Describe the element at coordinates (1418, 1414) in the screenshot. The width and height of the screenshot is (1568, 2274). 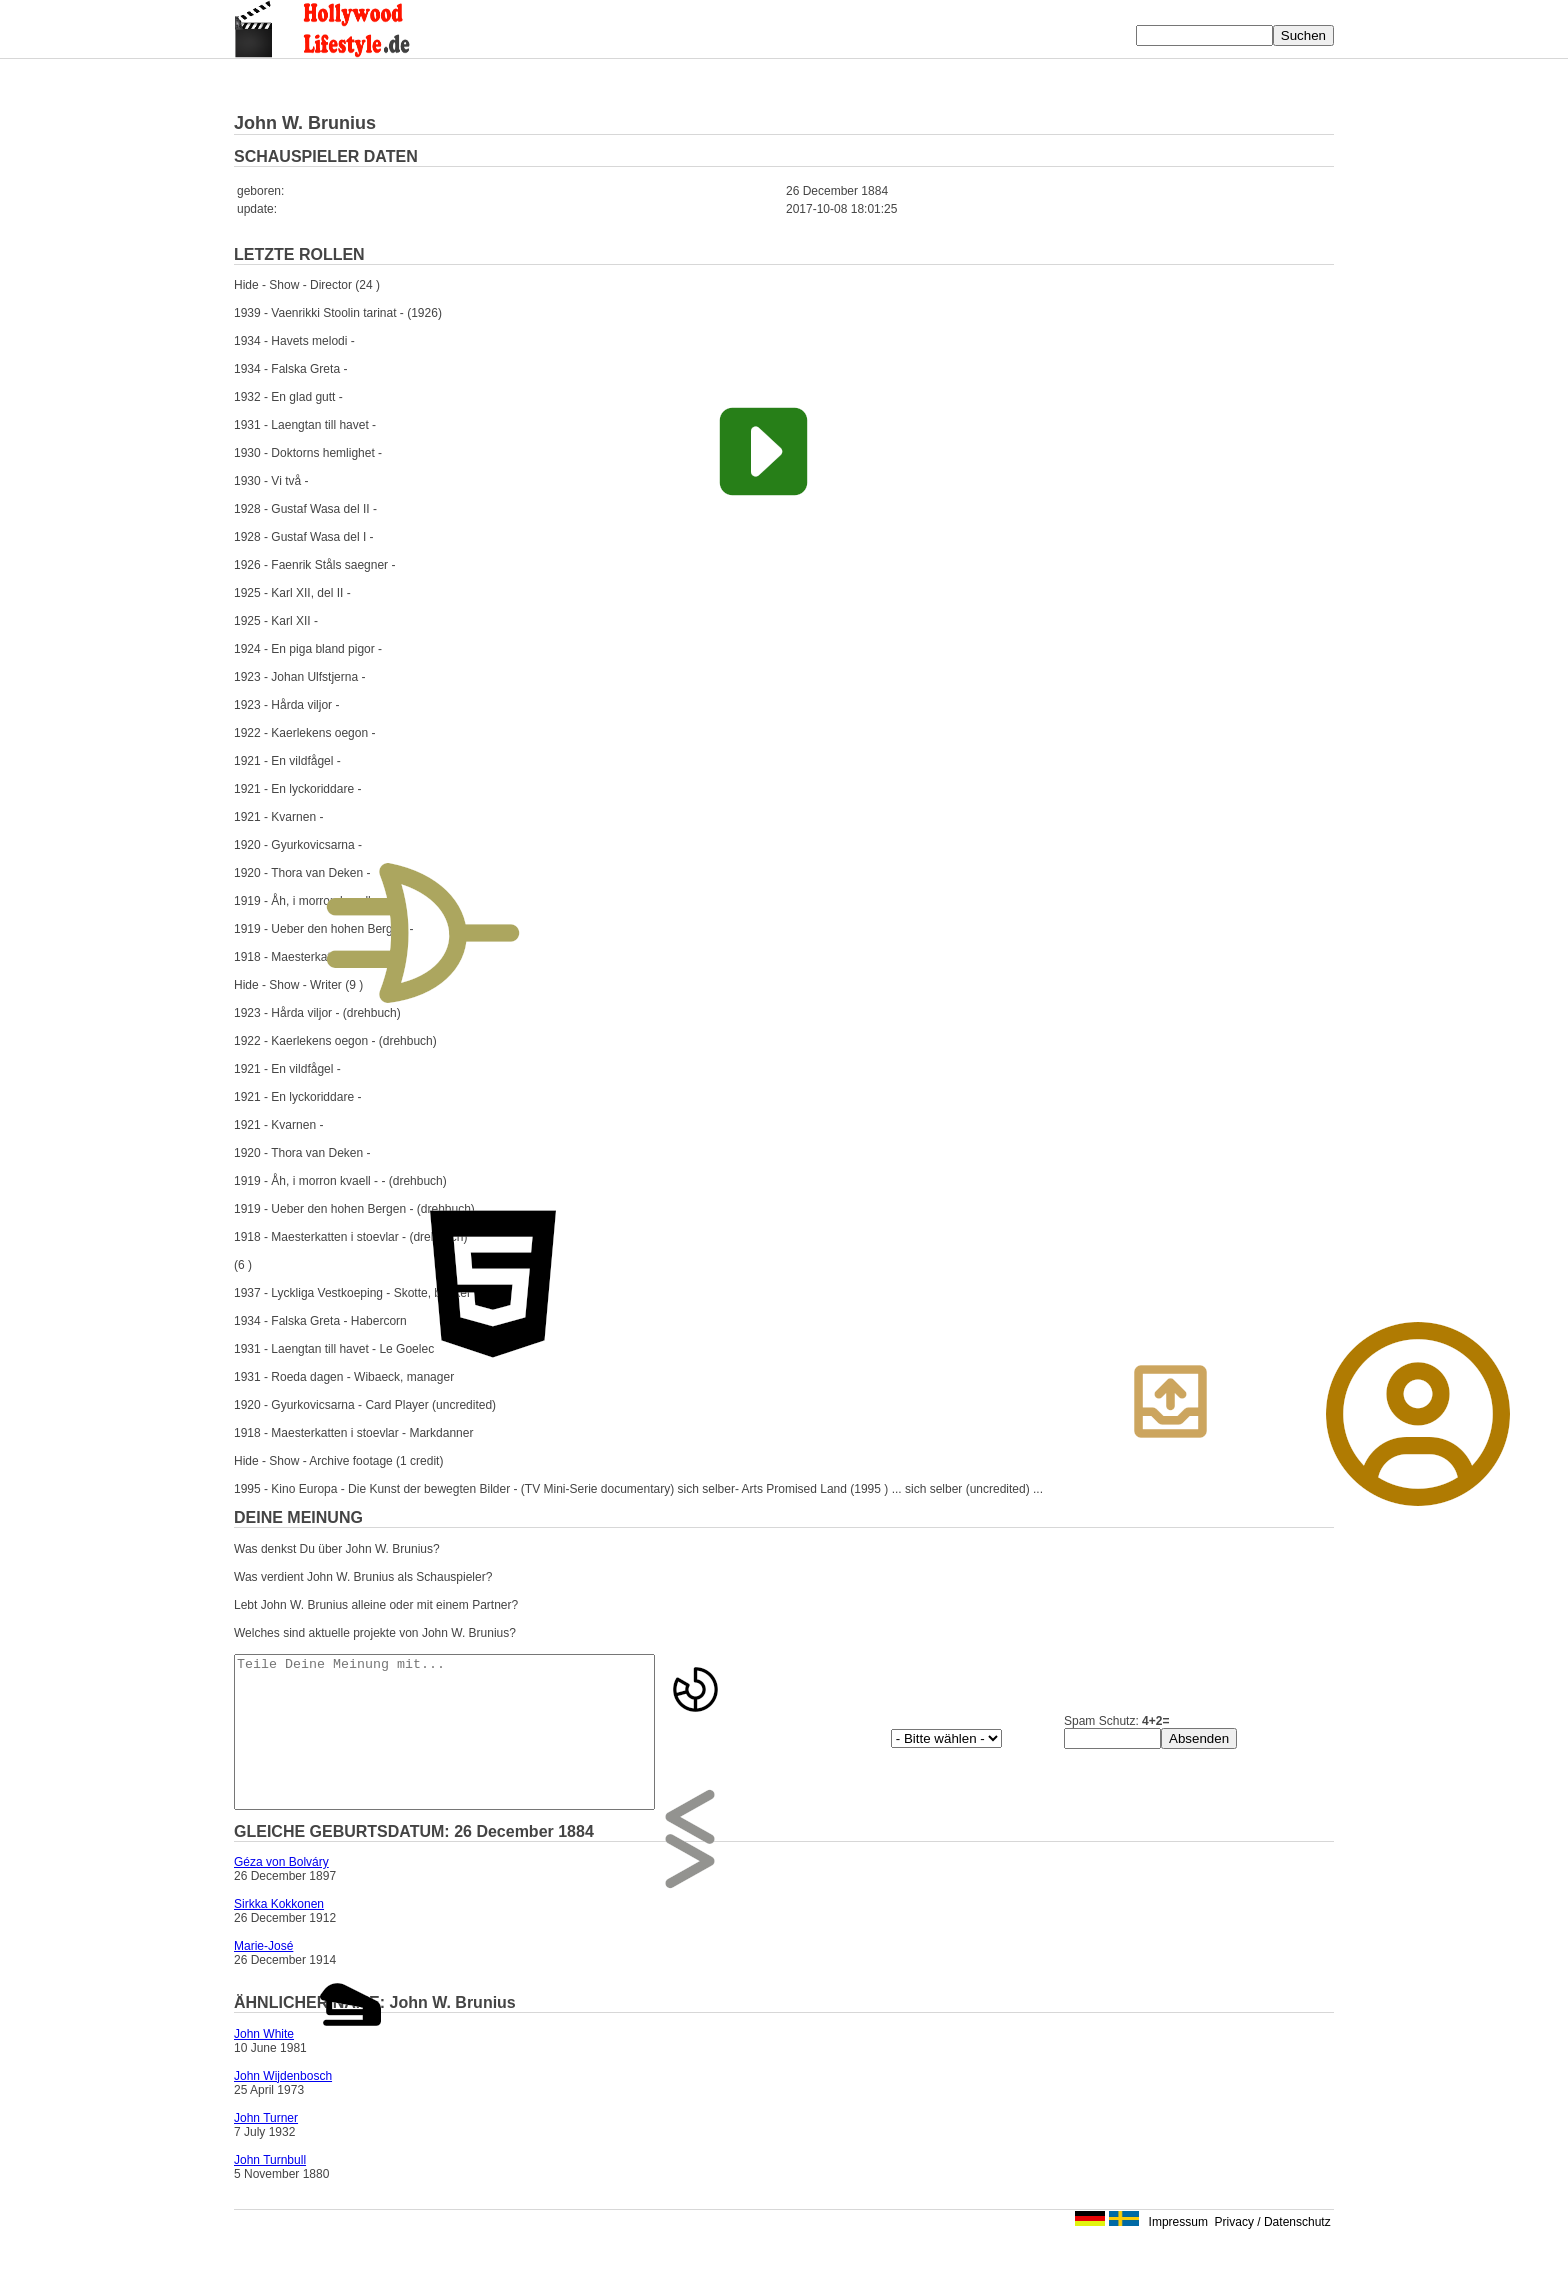
I see `view your profile` at that location.